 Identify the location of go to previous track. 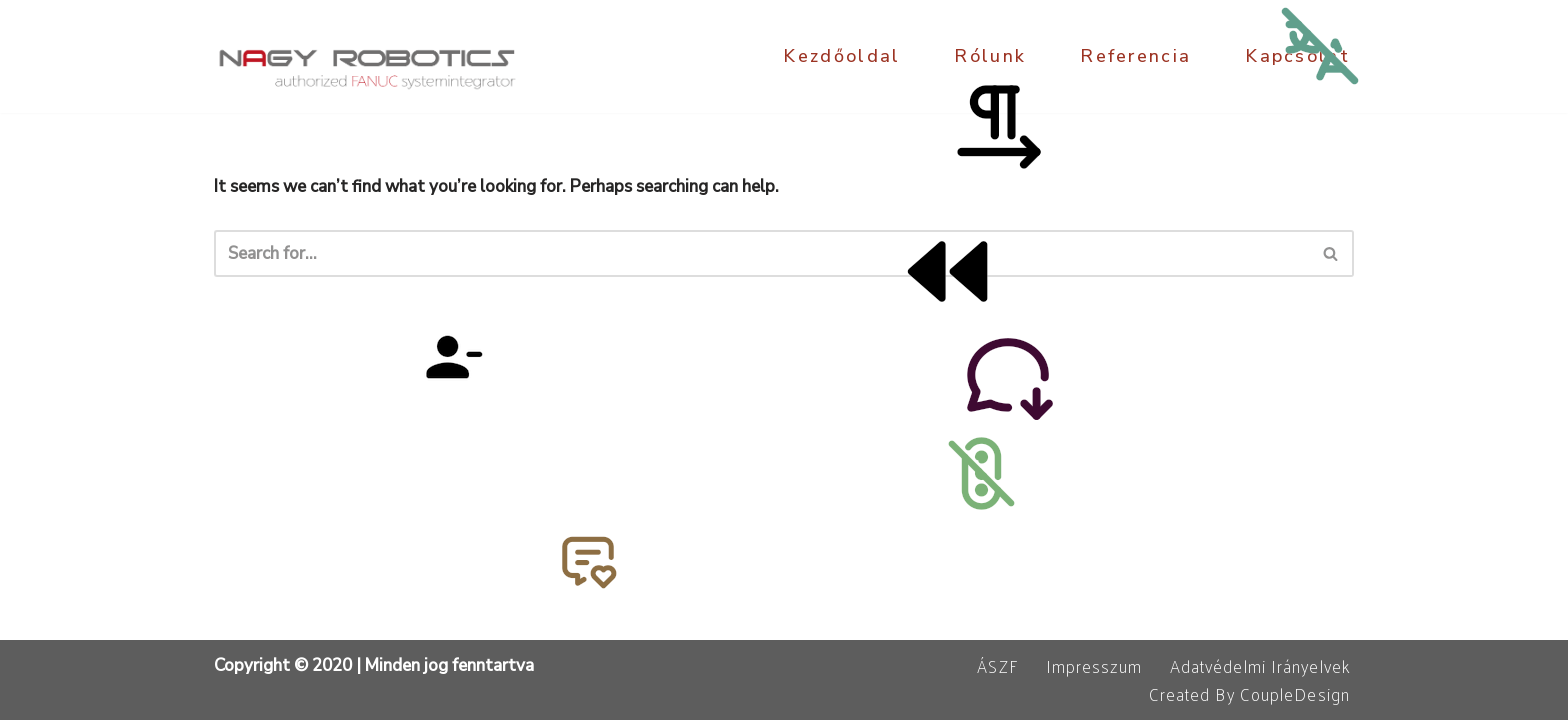
(949, 271).